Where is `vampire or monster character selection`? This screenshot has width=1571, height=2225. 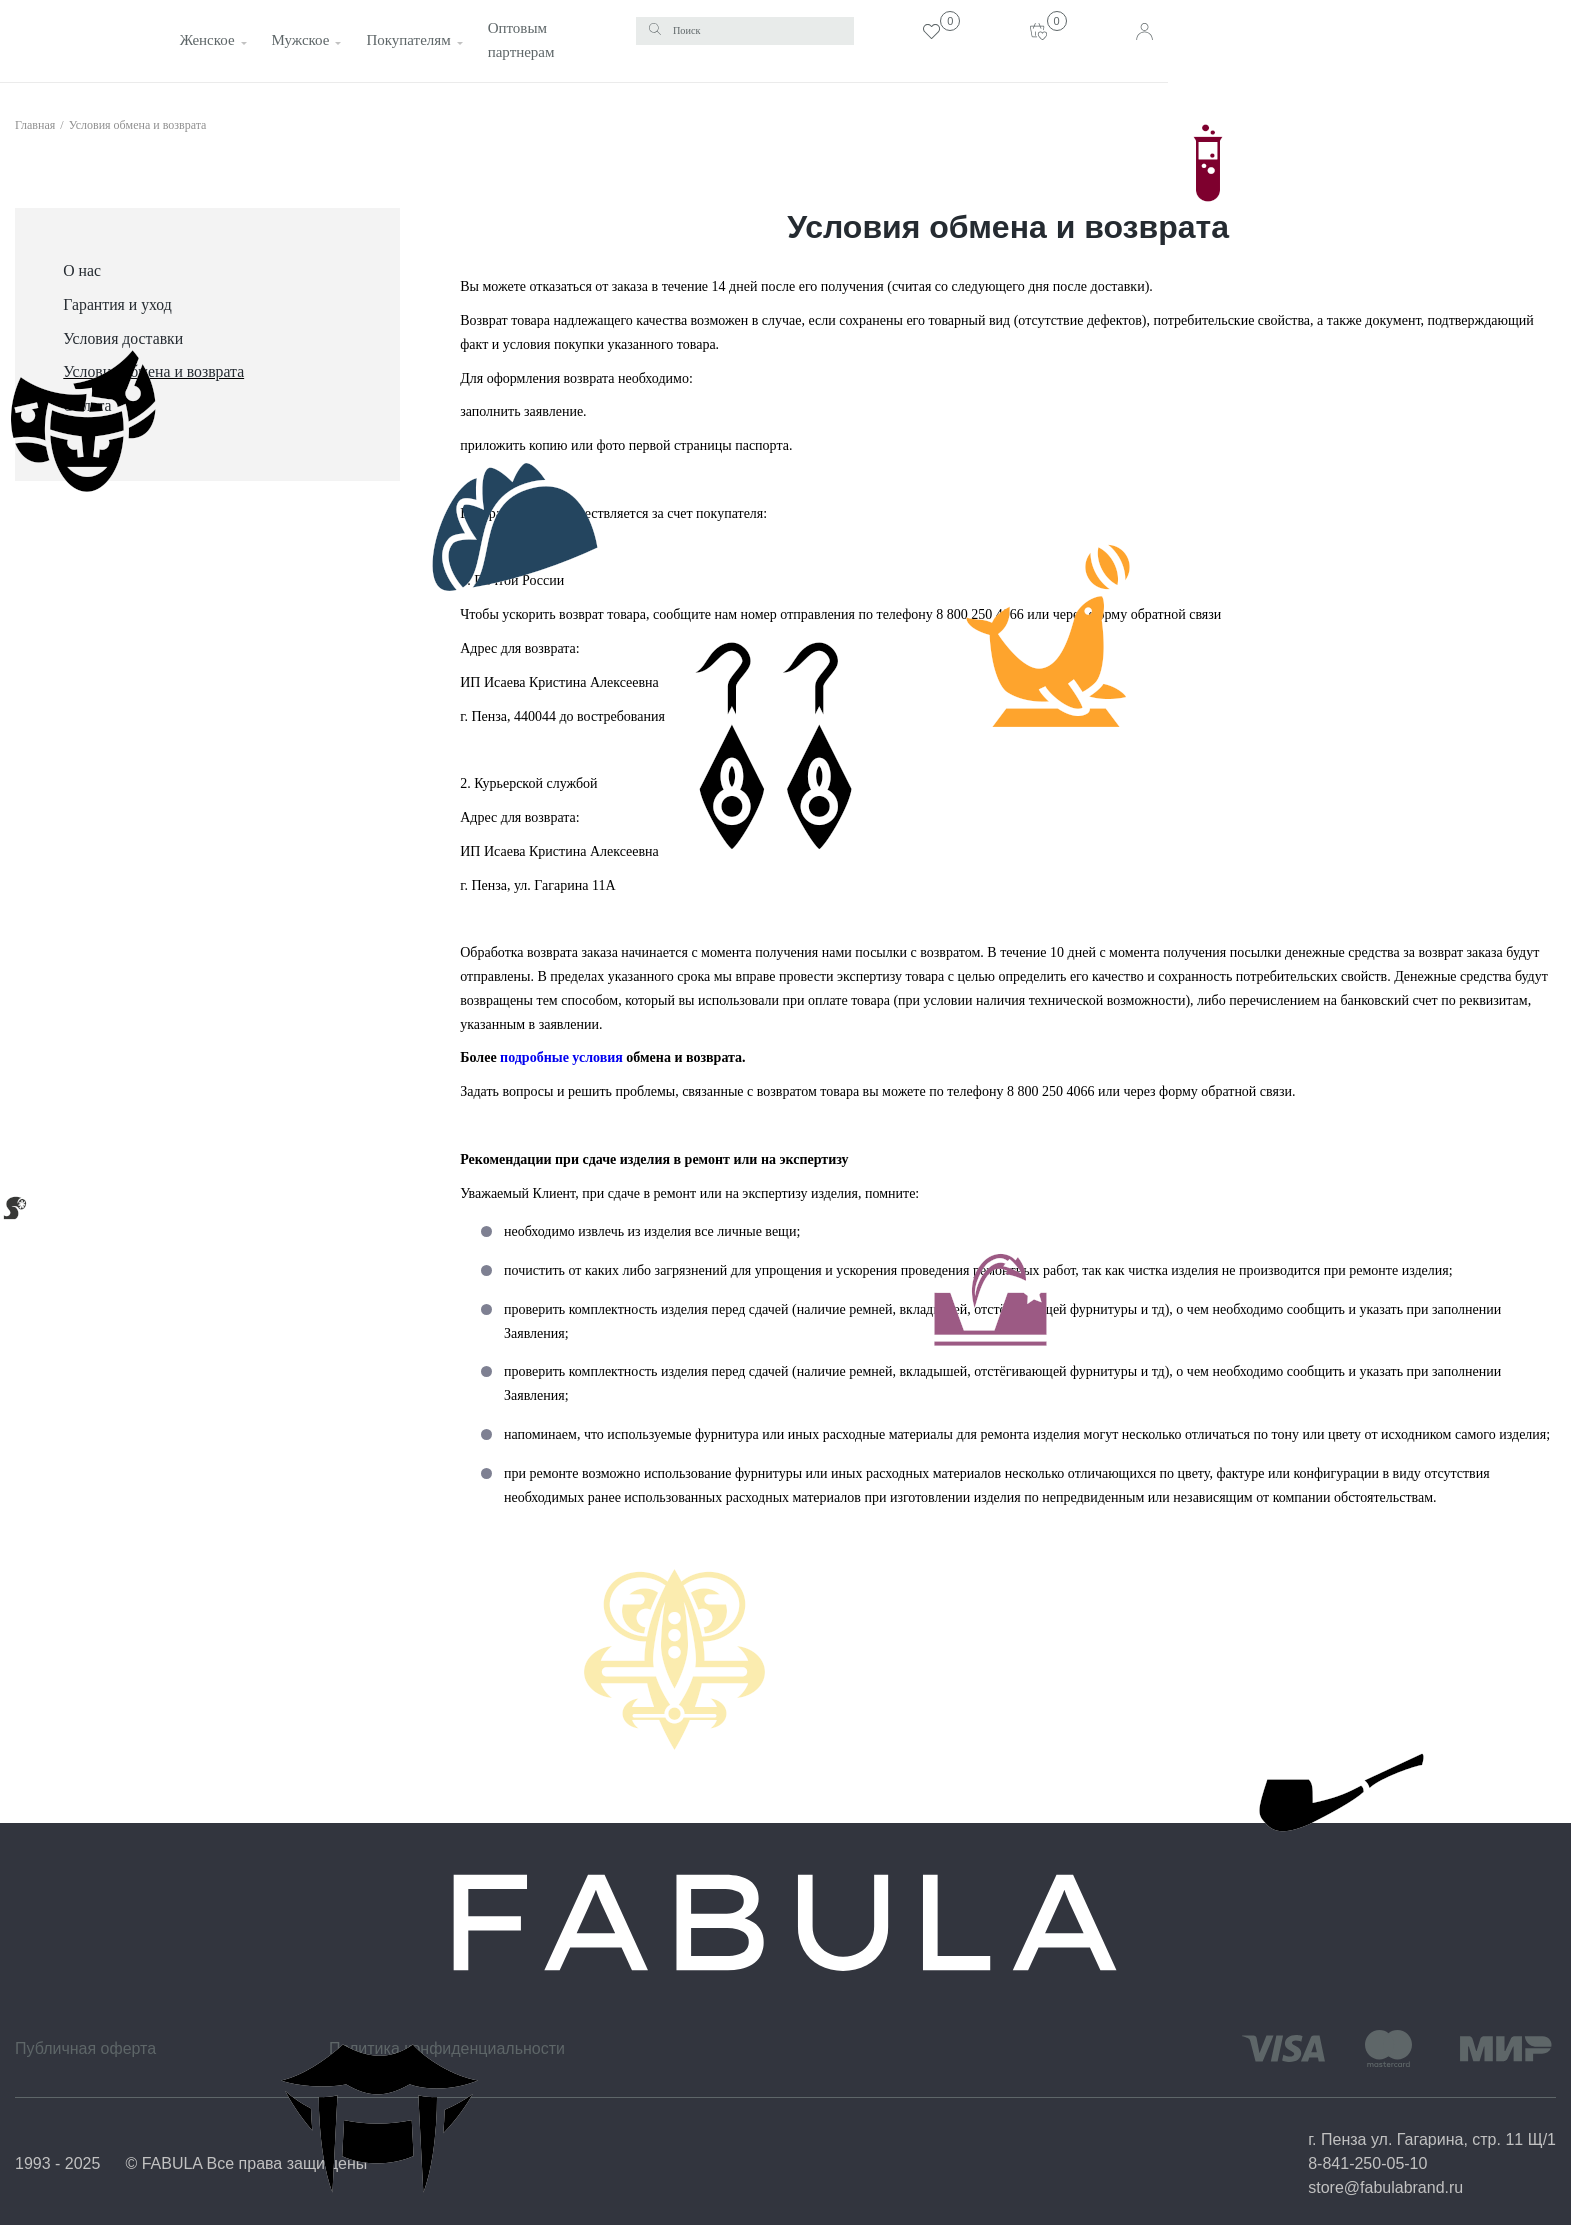 vampire or monster character selection is located at coordinates (380, 2111).